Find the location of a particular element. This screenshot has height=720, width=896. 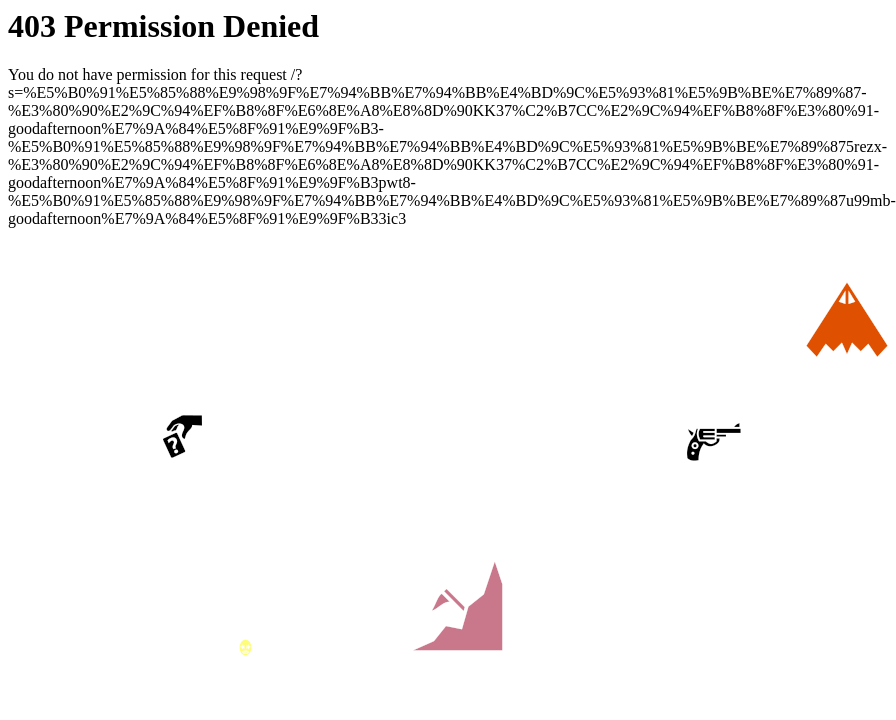

access weapons inventory in a game is located at coordinates (714, 438).